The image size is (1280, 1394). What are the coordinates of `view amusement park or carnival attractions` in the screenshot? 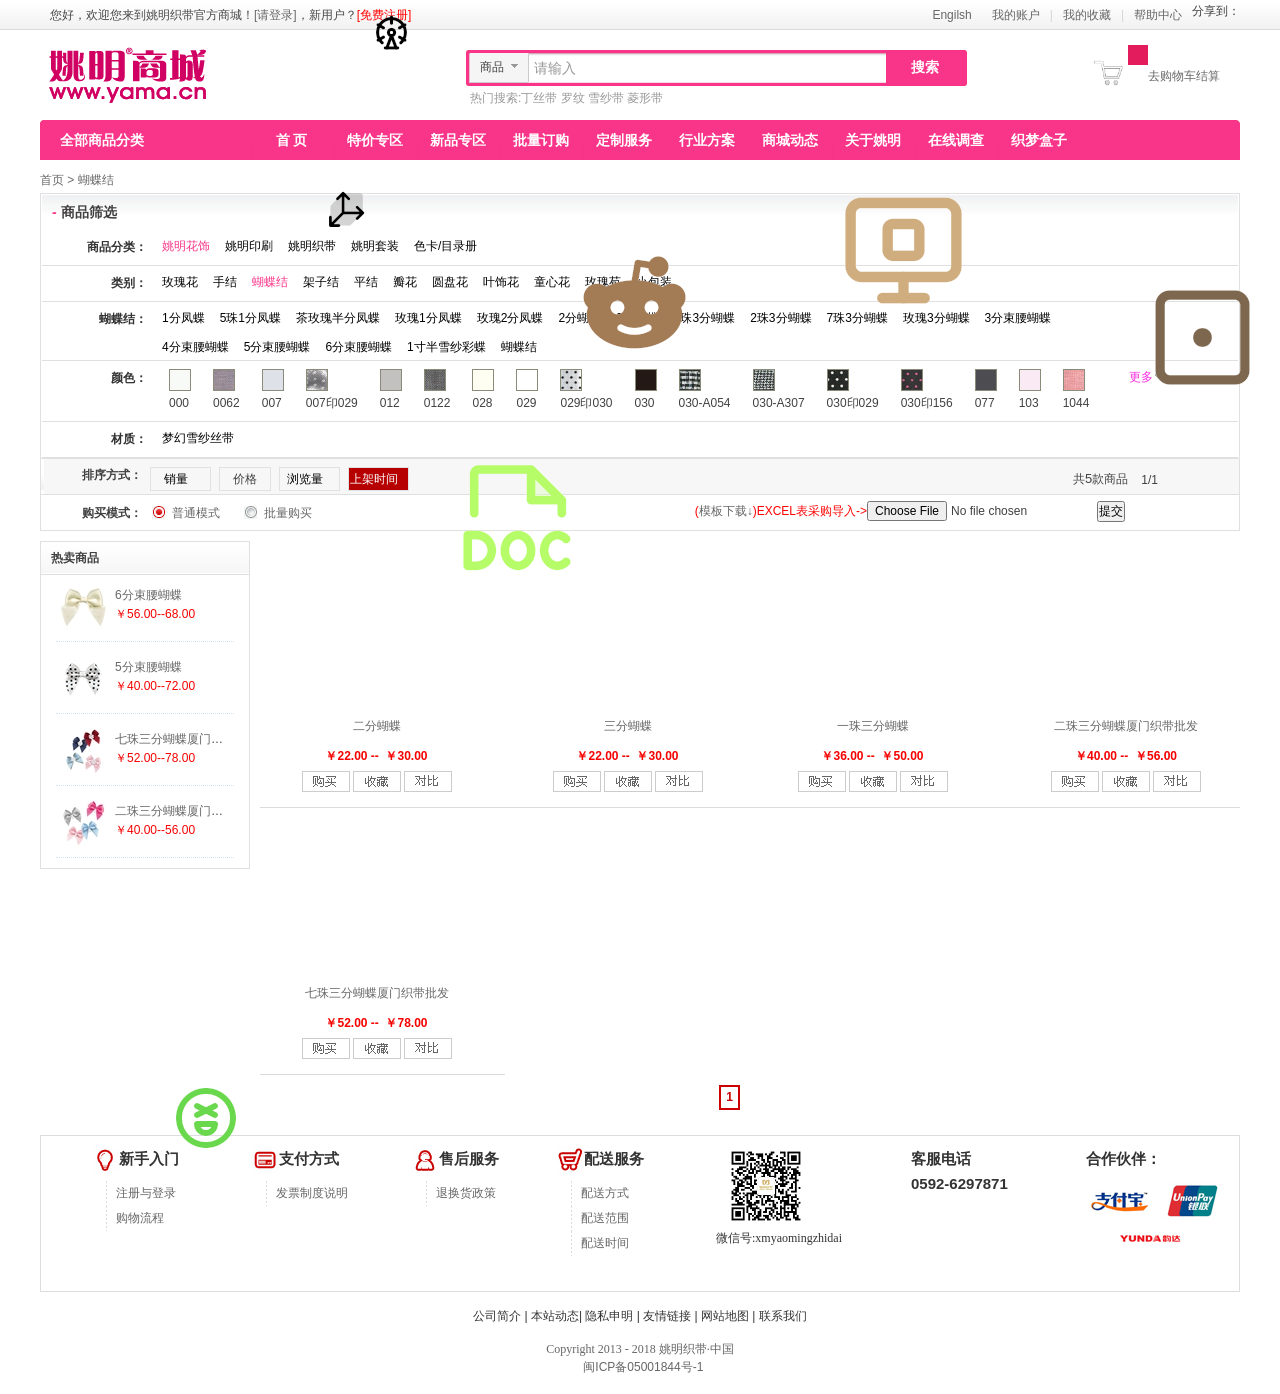 It's located at (391, 32).